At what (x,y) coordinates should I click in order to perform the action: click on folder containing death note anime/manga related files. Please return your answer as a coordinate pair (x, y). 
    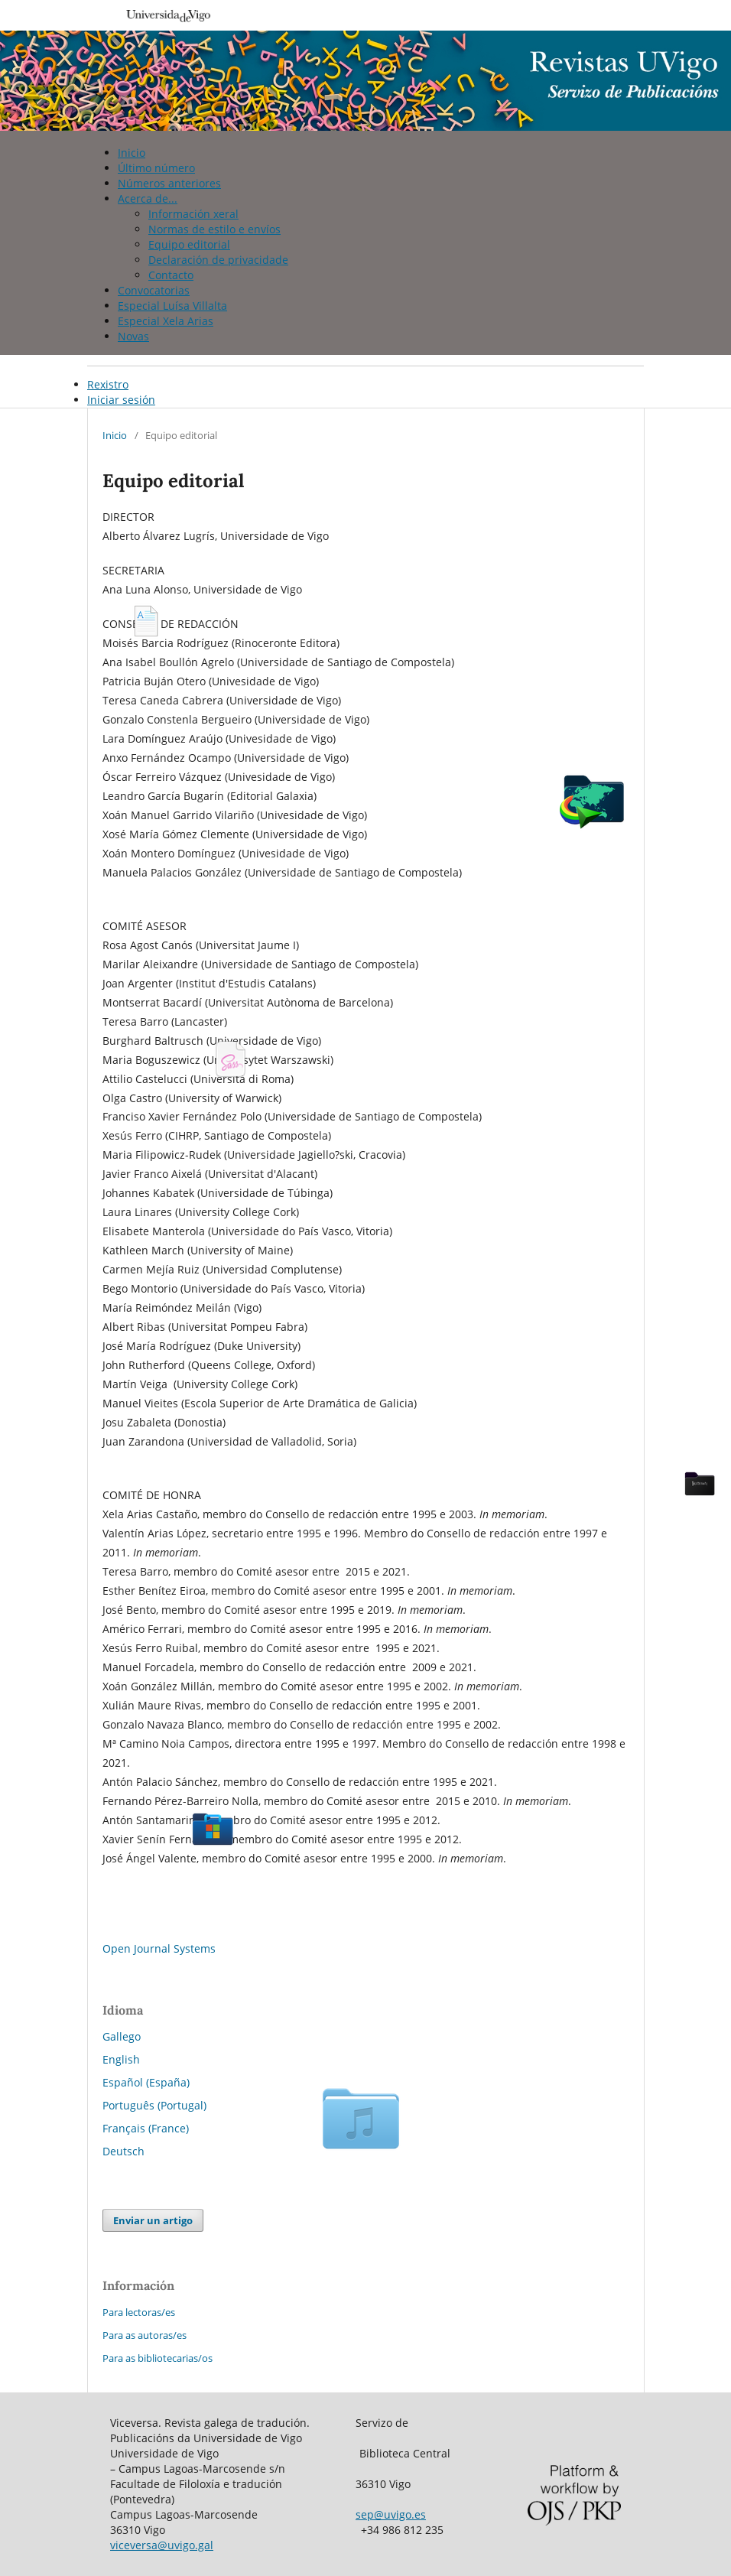
    Looking at the image, I should click on (700, 1485).